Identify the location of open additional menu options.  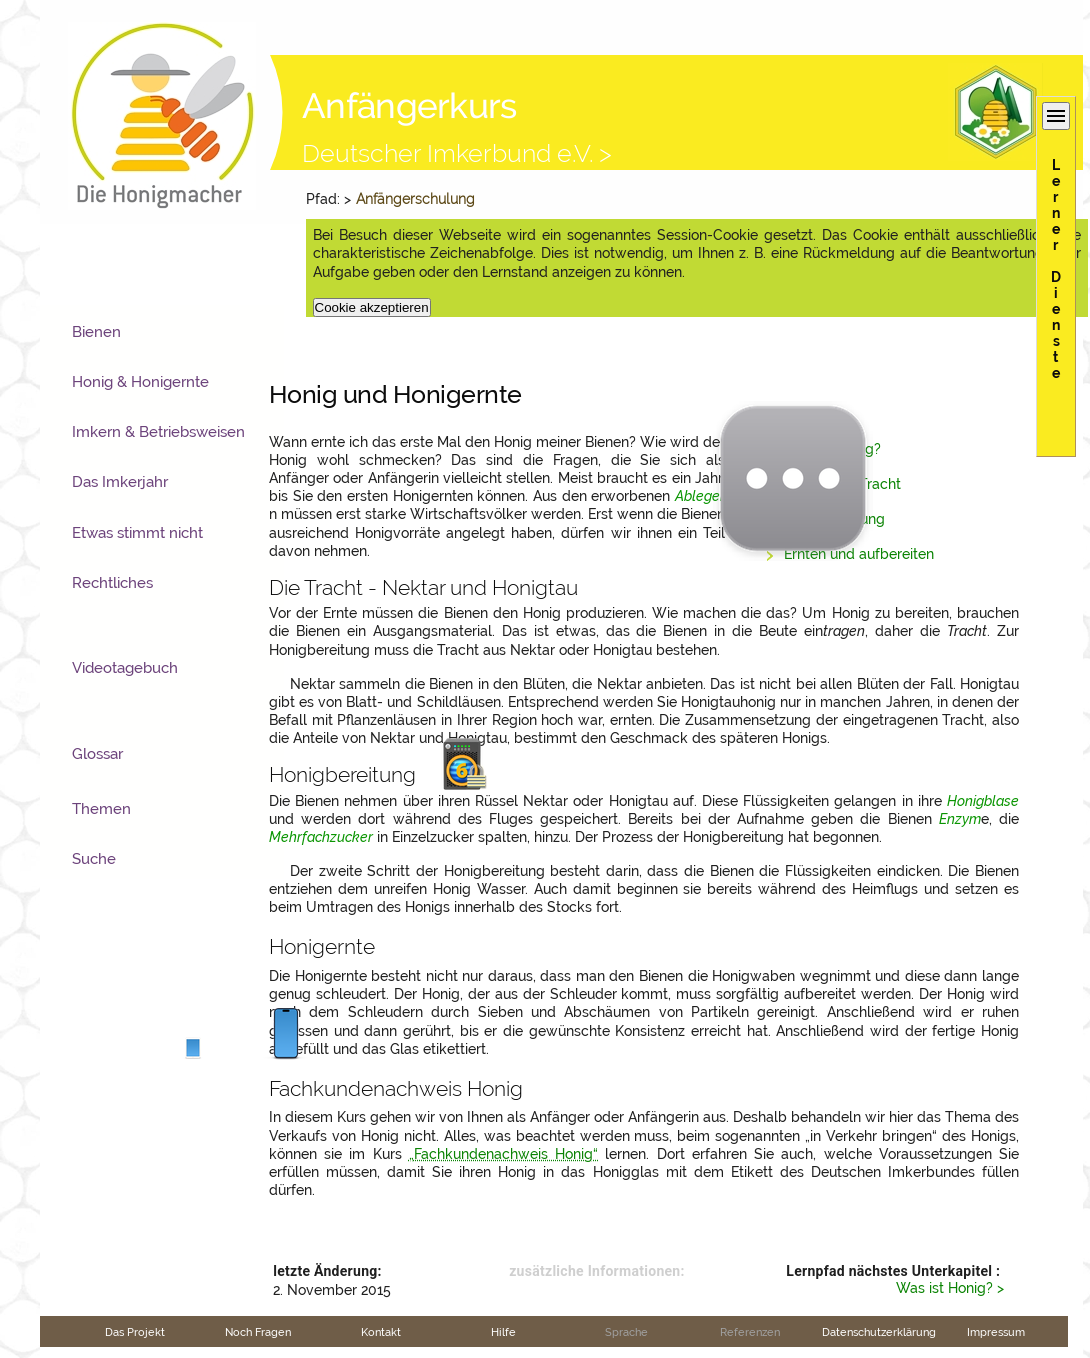
(793, 481).